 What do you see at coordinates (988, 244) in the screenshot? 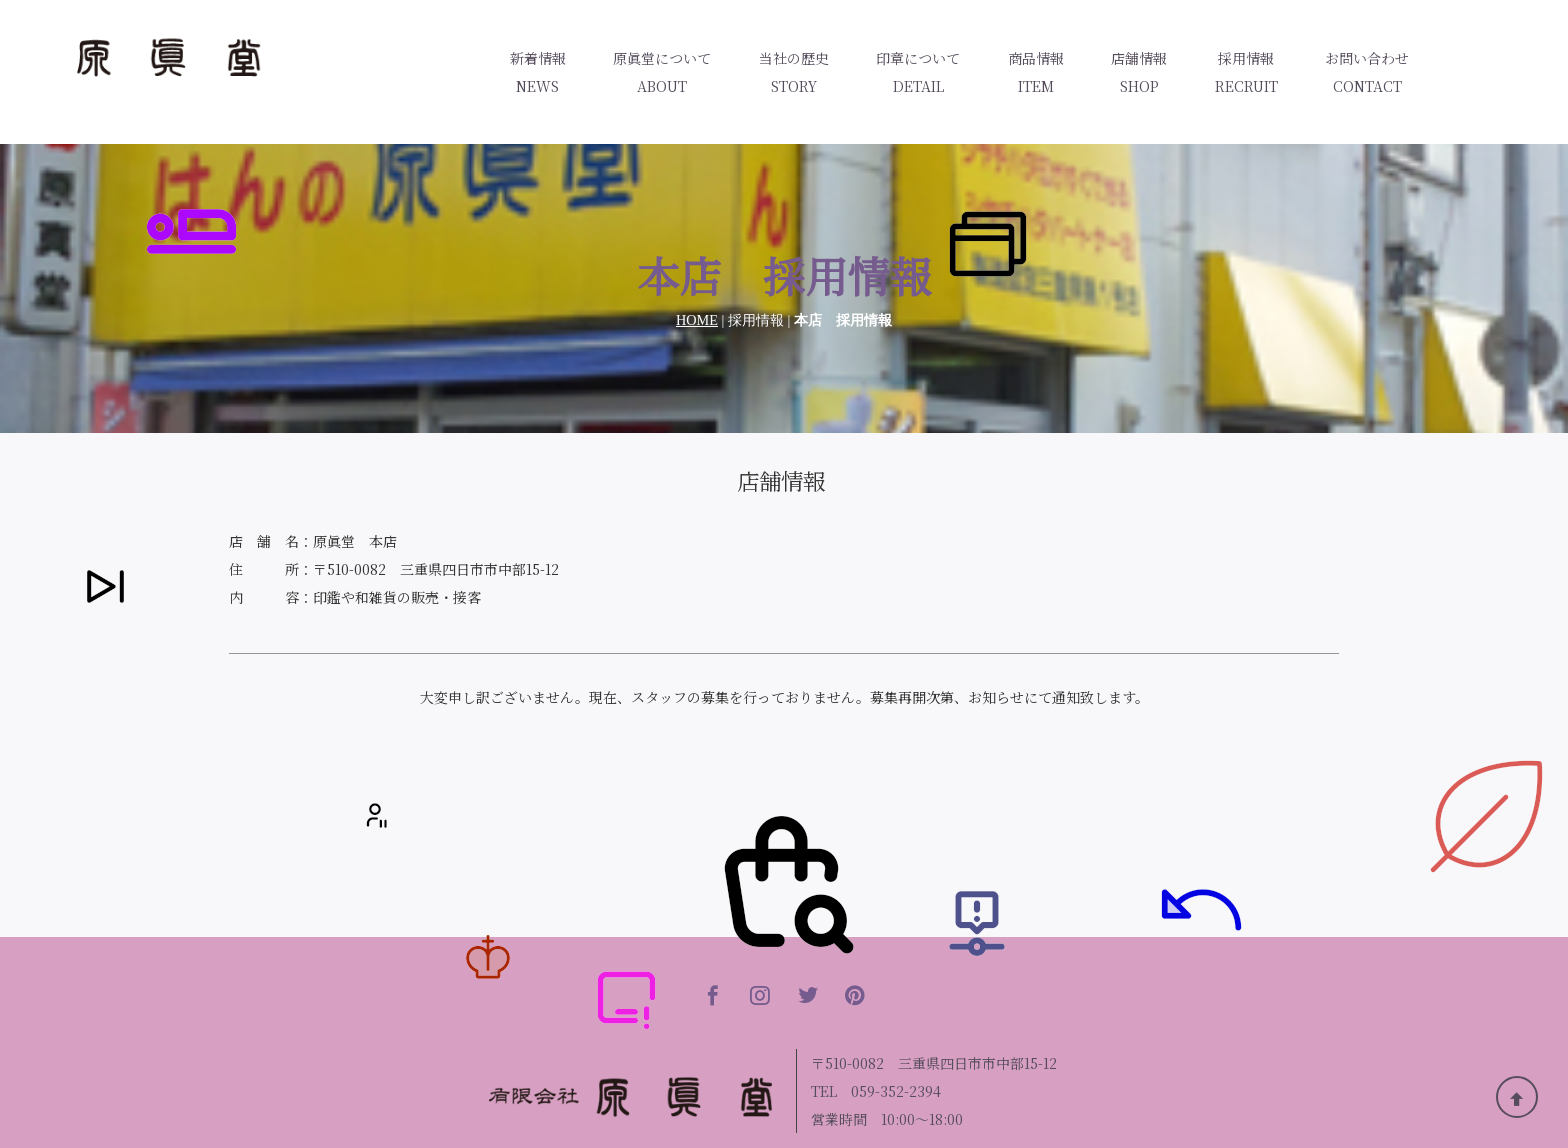
I see `open browser tabs or windows` at bounding box center [988, 244].